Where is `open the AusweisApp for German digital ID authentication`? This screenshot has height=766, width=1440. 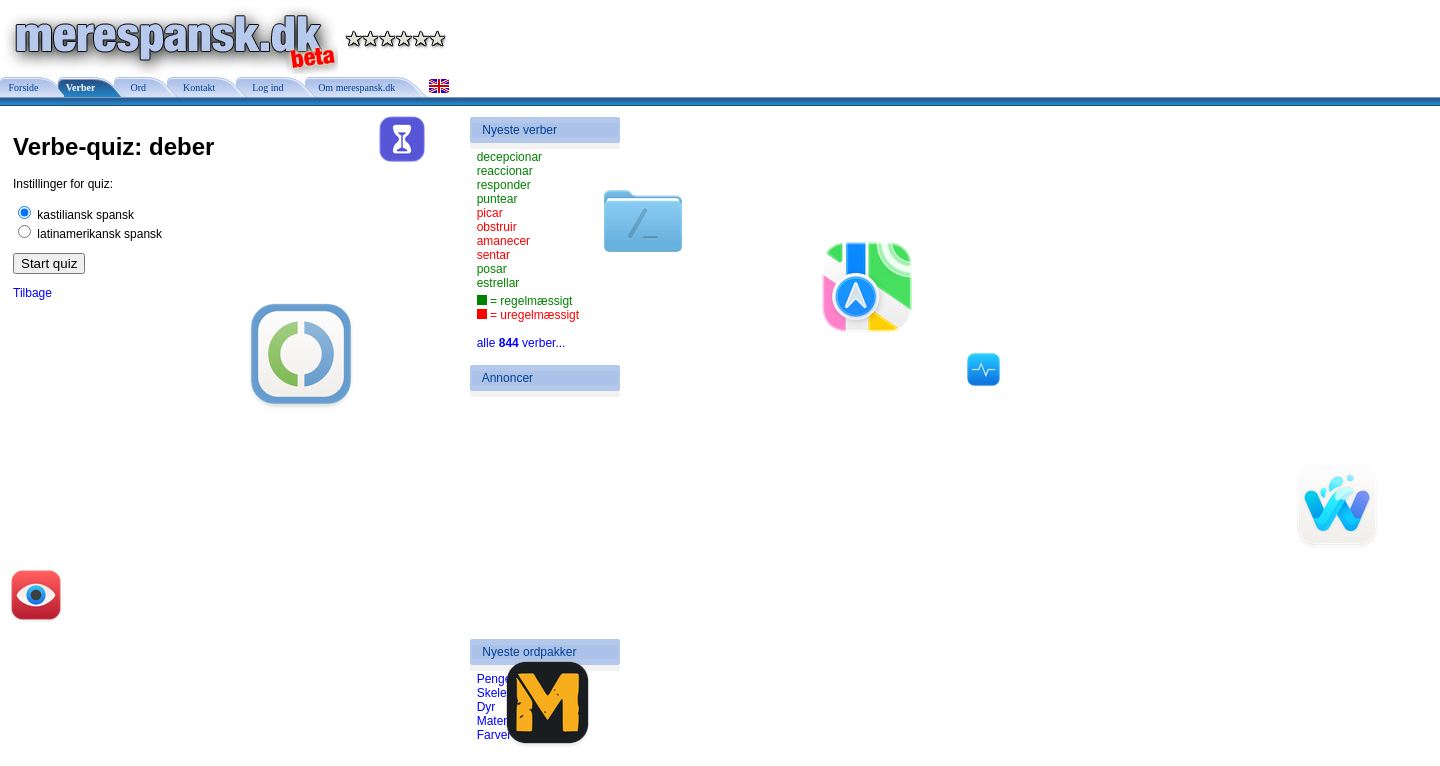
open the AusweisApp for German digital ID authentication is located at coordinates (301, 354).